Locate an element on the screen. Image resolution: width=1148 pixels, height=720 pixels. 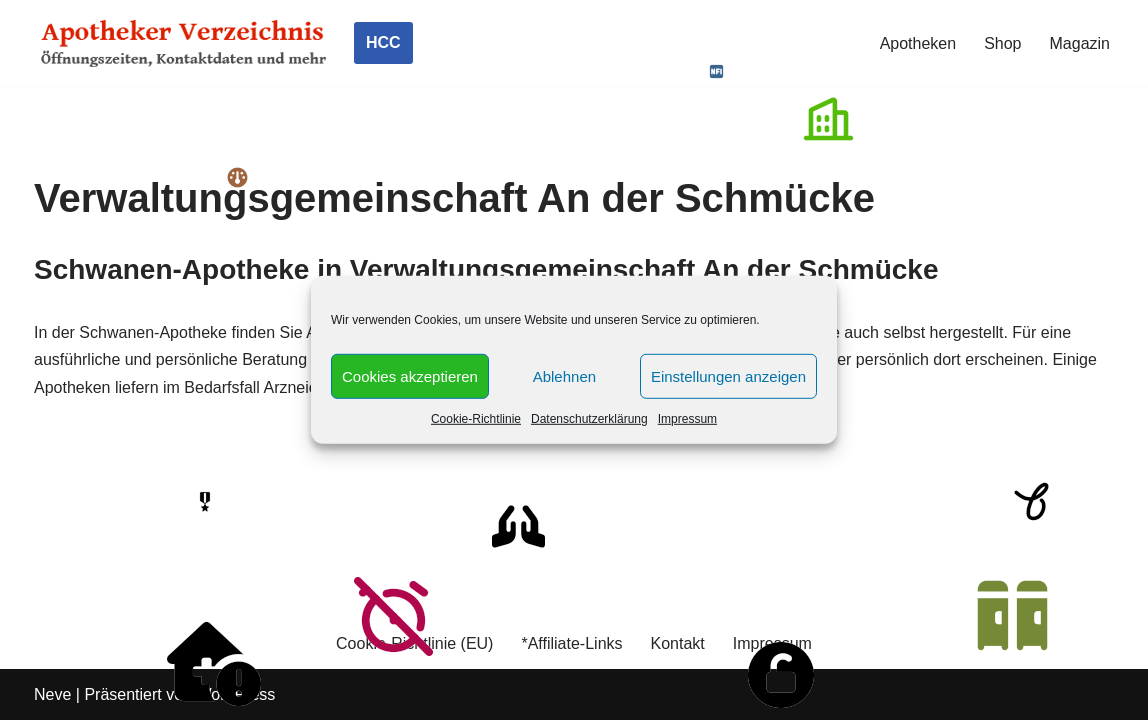
view public feed content is located at coordinates (781, 675).